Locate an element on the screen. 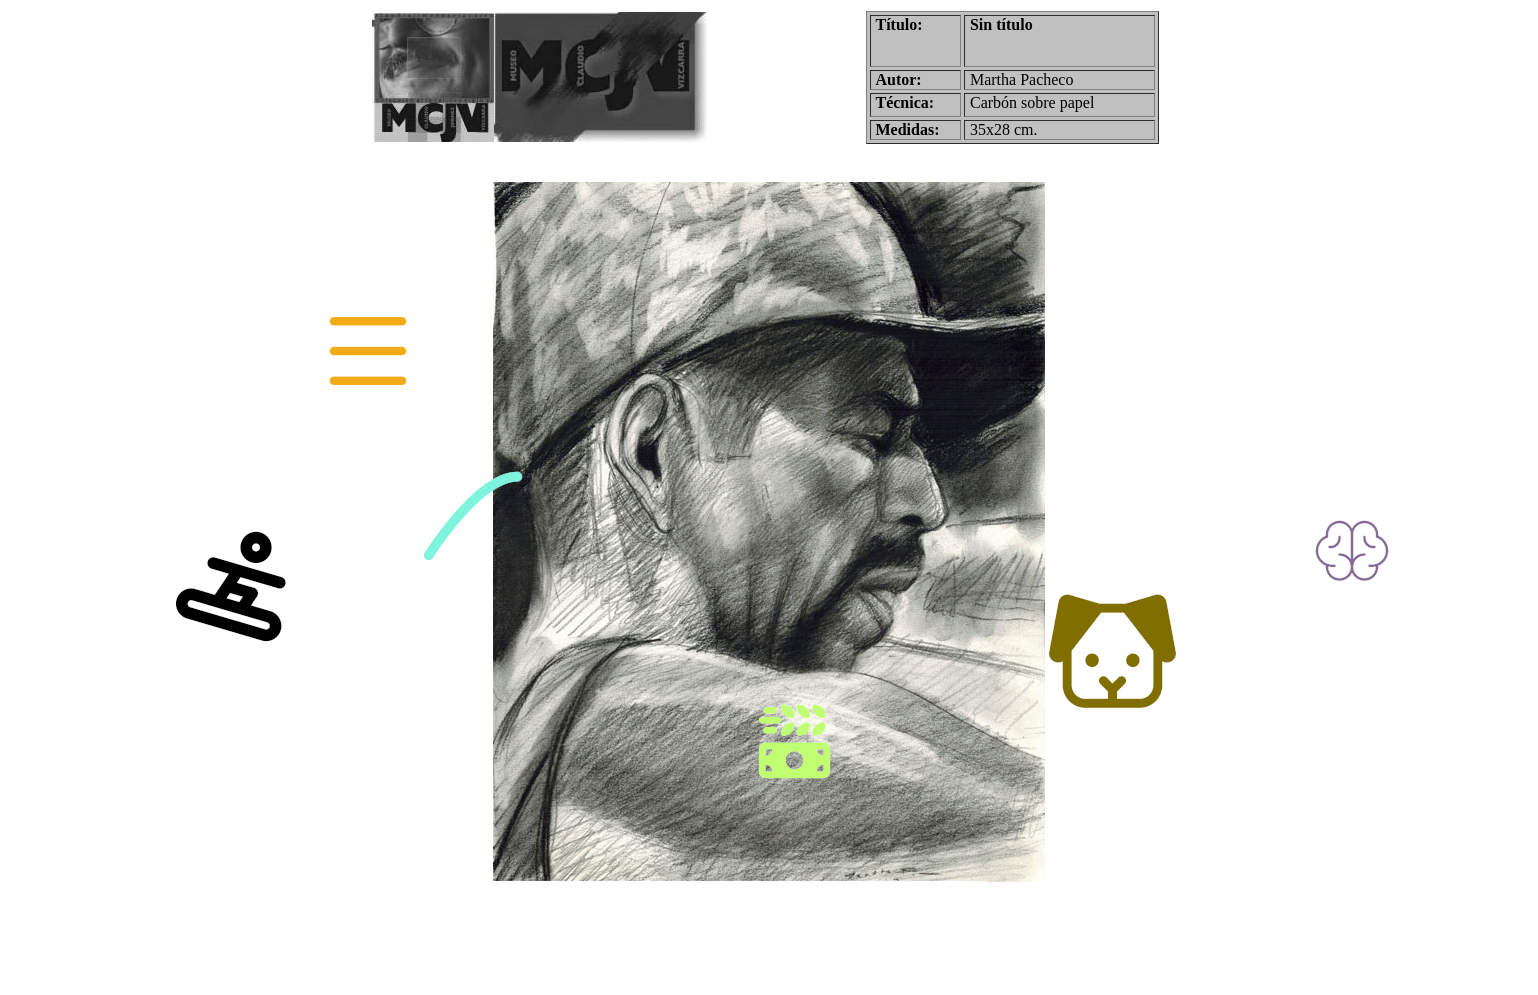 The height and width of the screenshot is (995, 1538). apply ease-out animation timing is located at coordinates (473, 516).